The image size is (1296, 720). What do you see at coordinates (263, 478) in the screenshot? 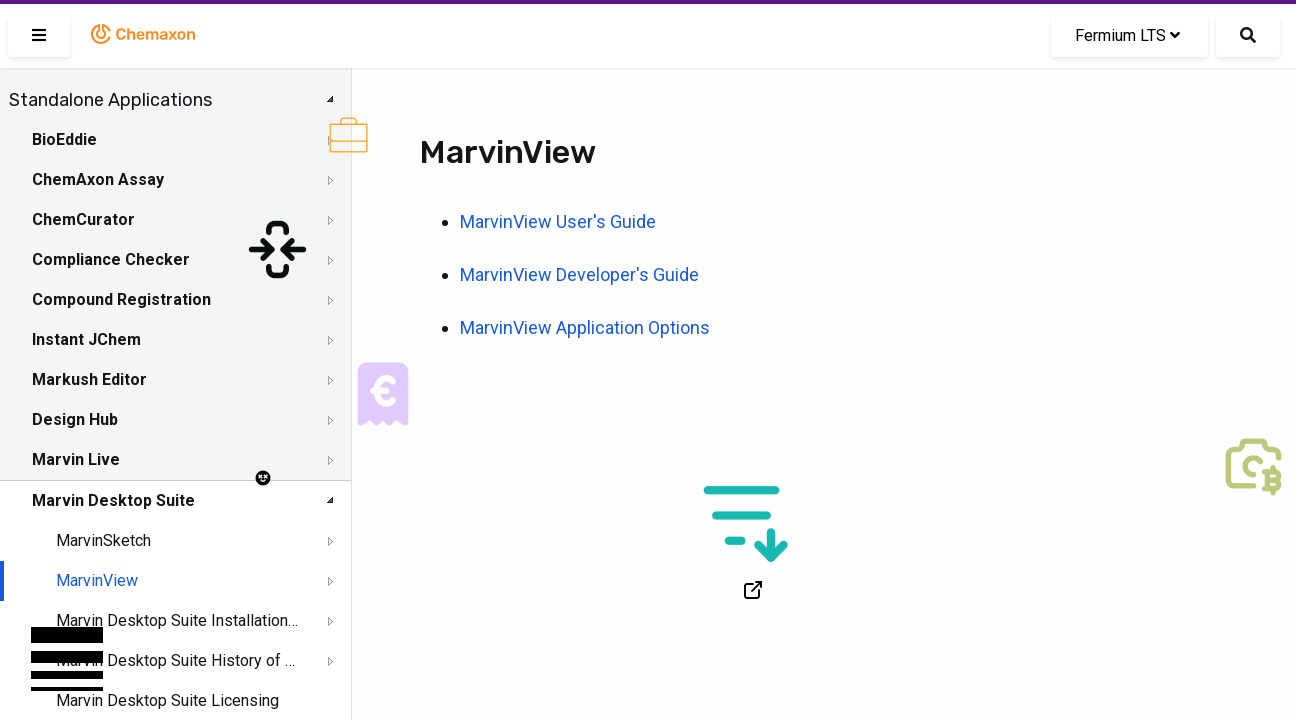
I see `select a silly or goofy mood reaction` at bounding box center [263, 478].